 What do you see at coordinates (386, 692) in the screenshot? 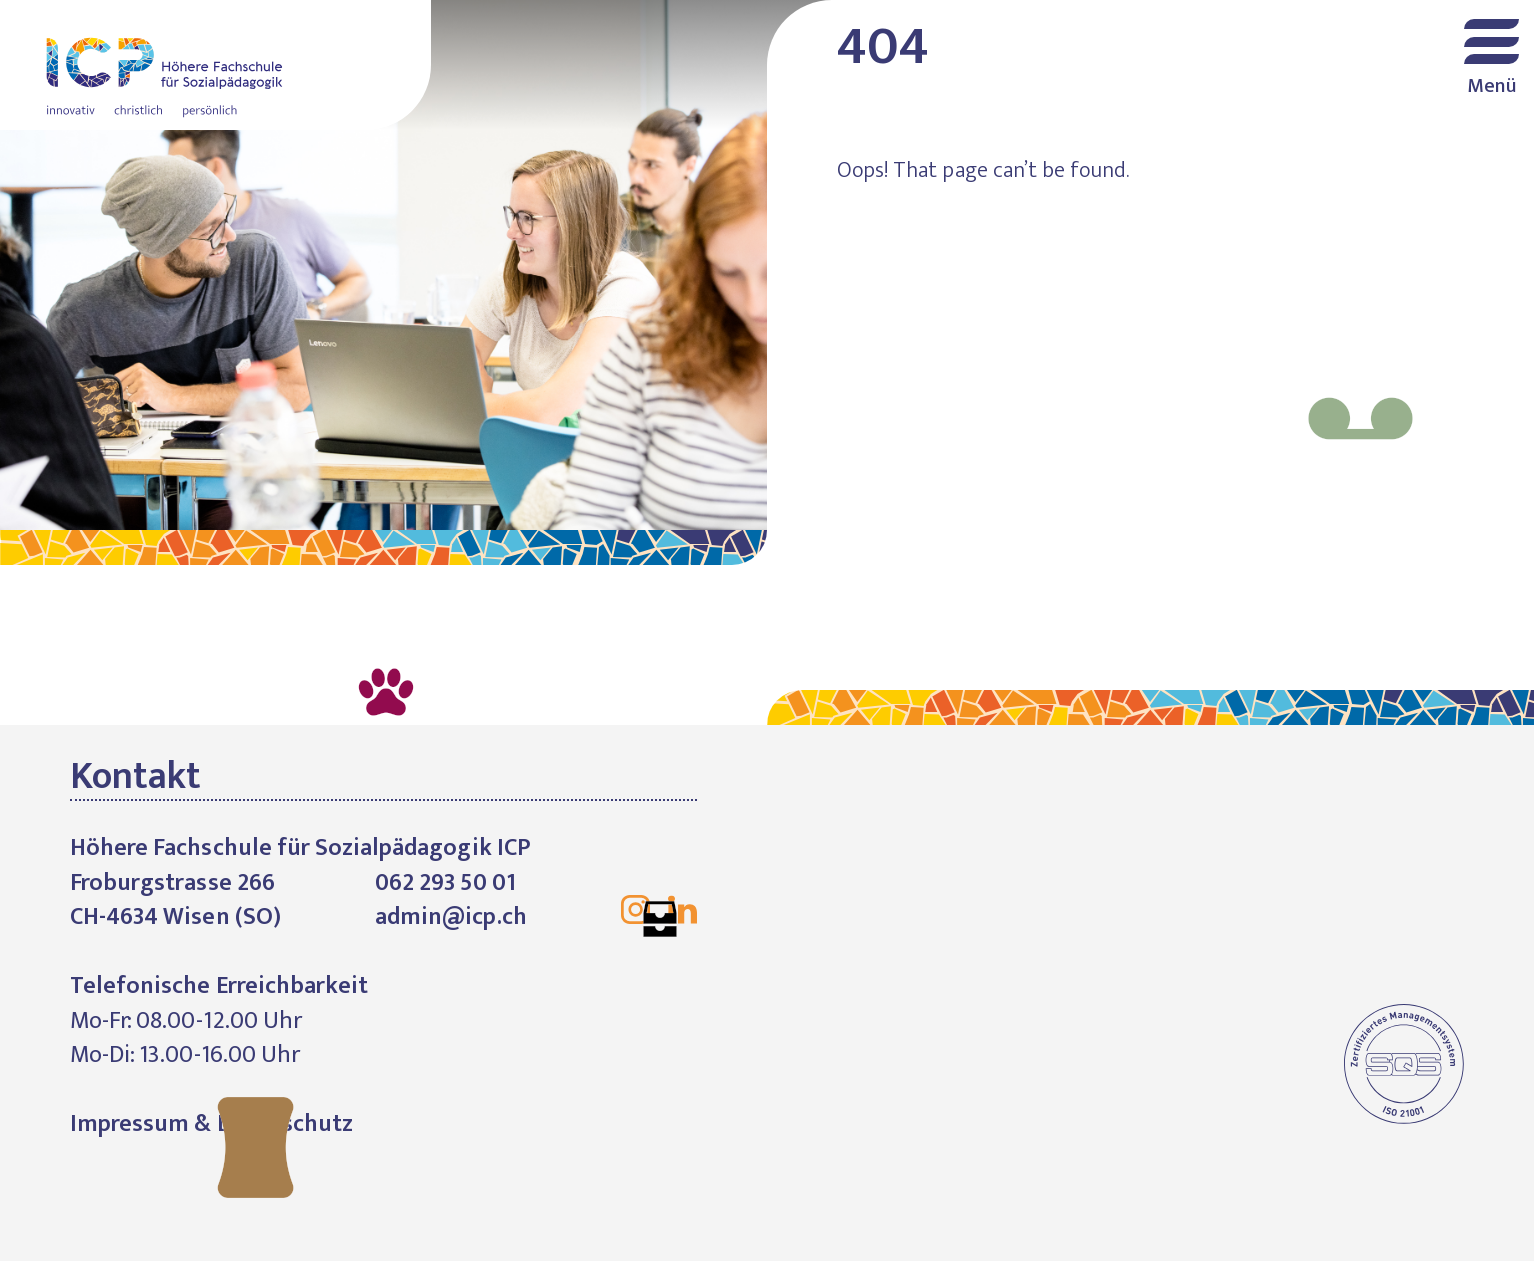
I see `access pet-related features or settings` at bounding box center [386, 692].